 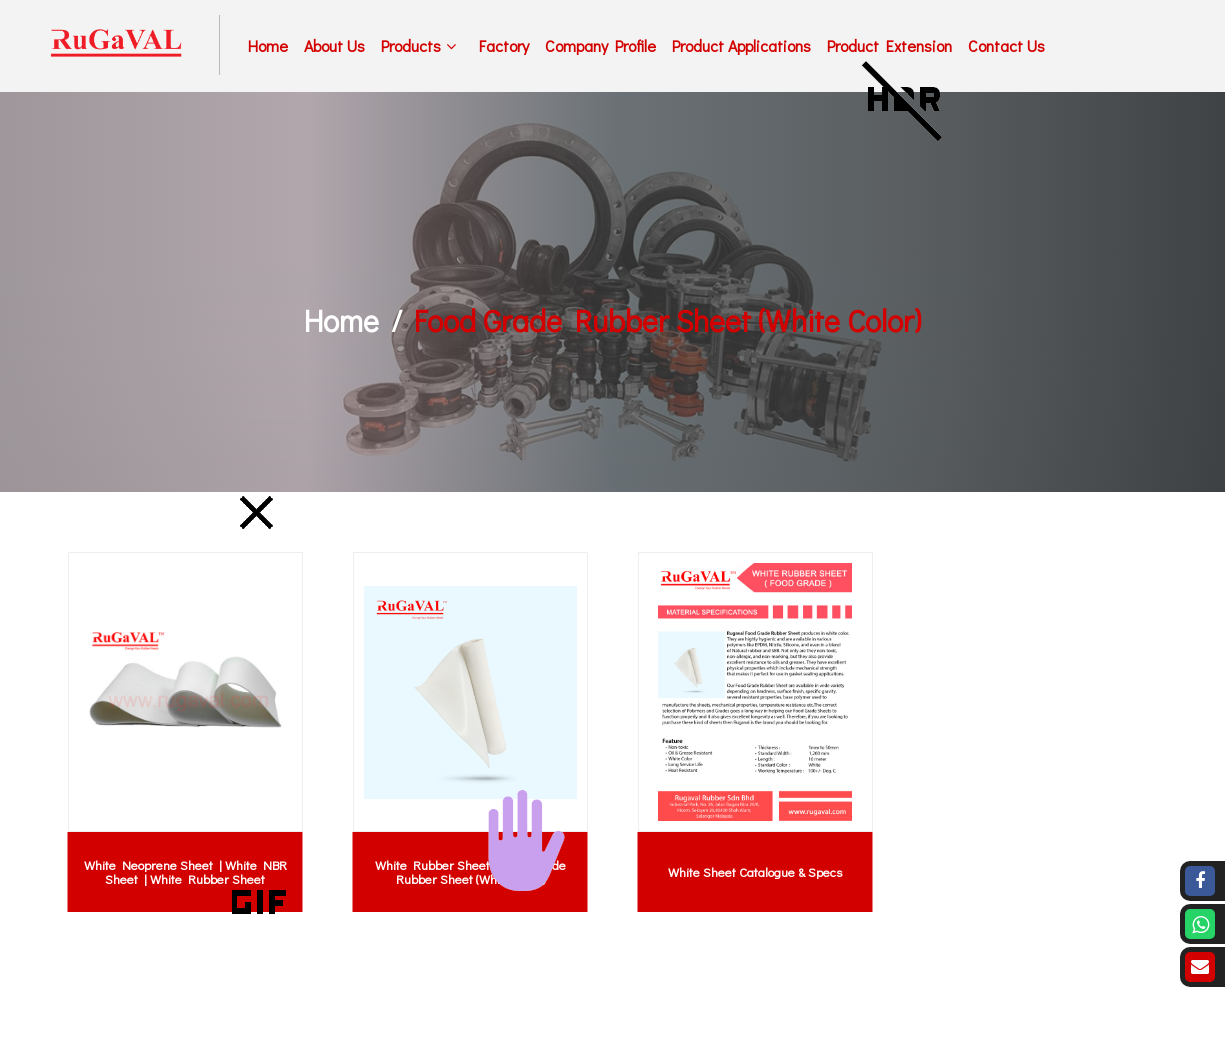 I want to click on close a dialog or modal, so click(x=256, y=512).